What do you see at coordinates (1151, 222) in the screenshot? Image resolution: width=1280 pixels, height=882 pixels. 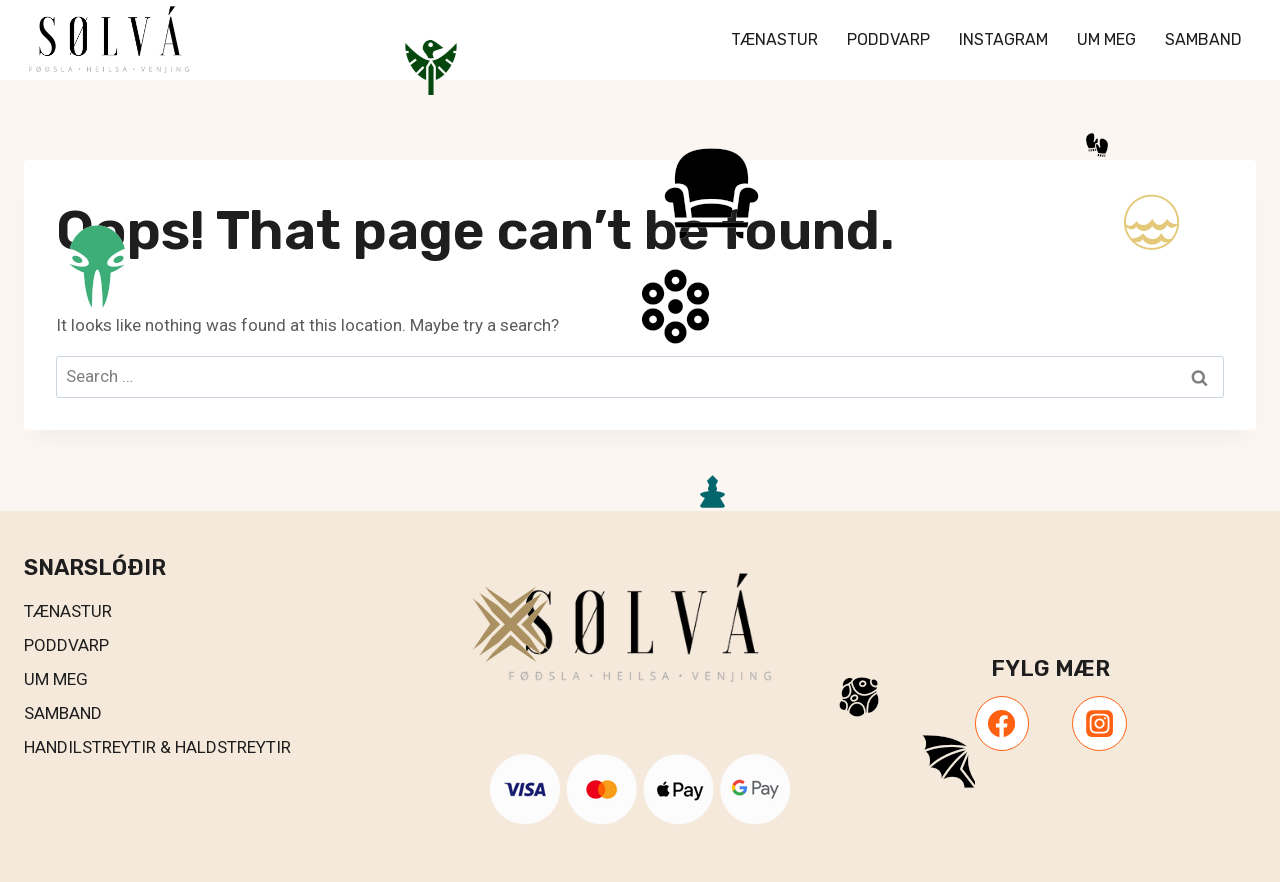 I see `indicates ocean or maritime game mode` at bounding box center [1151, 222].